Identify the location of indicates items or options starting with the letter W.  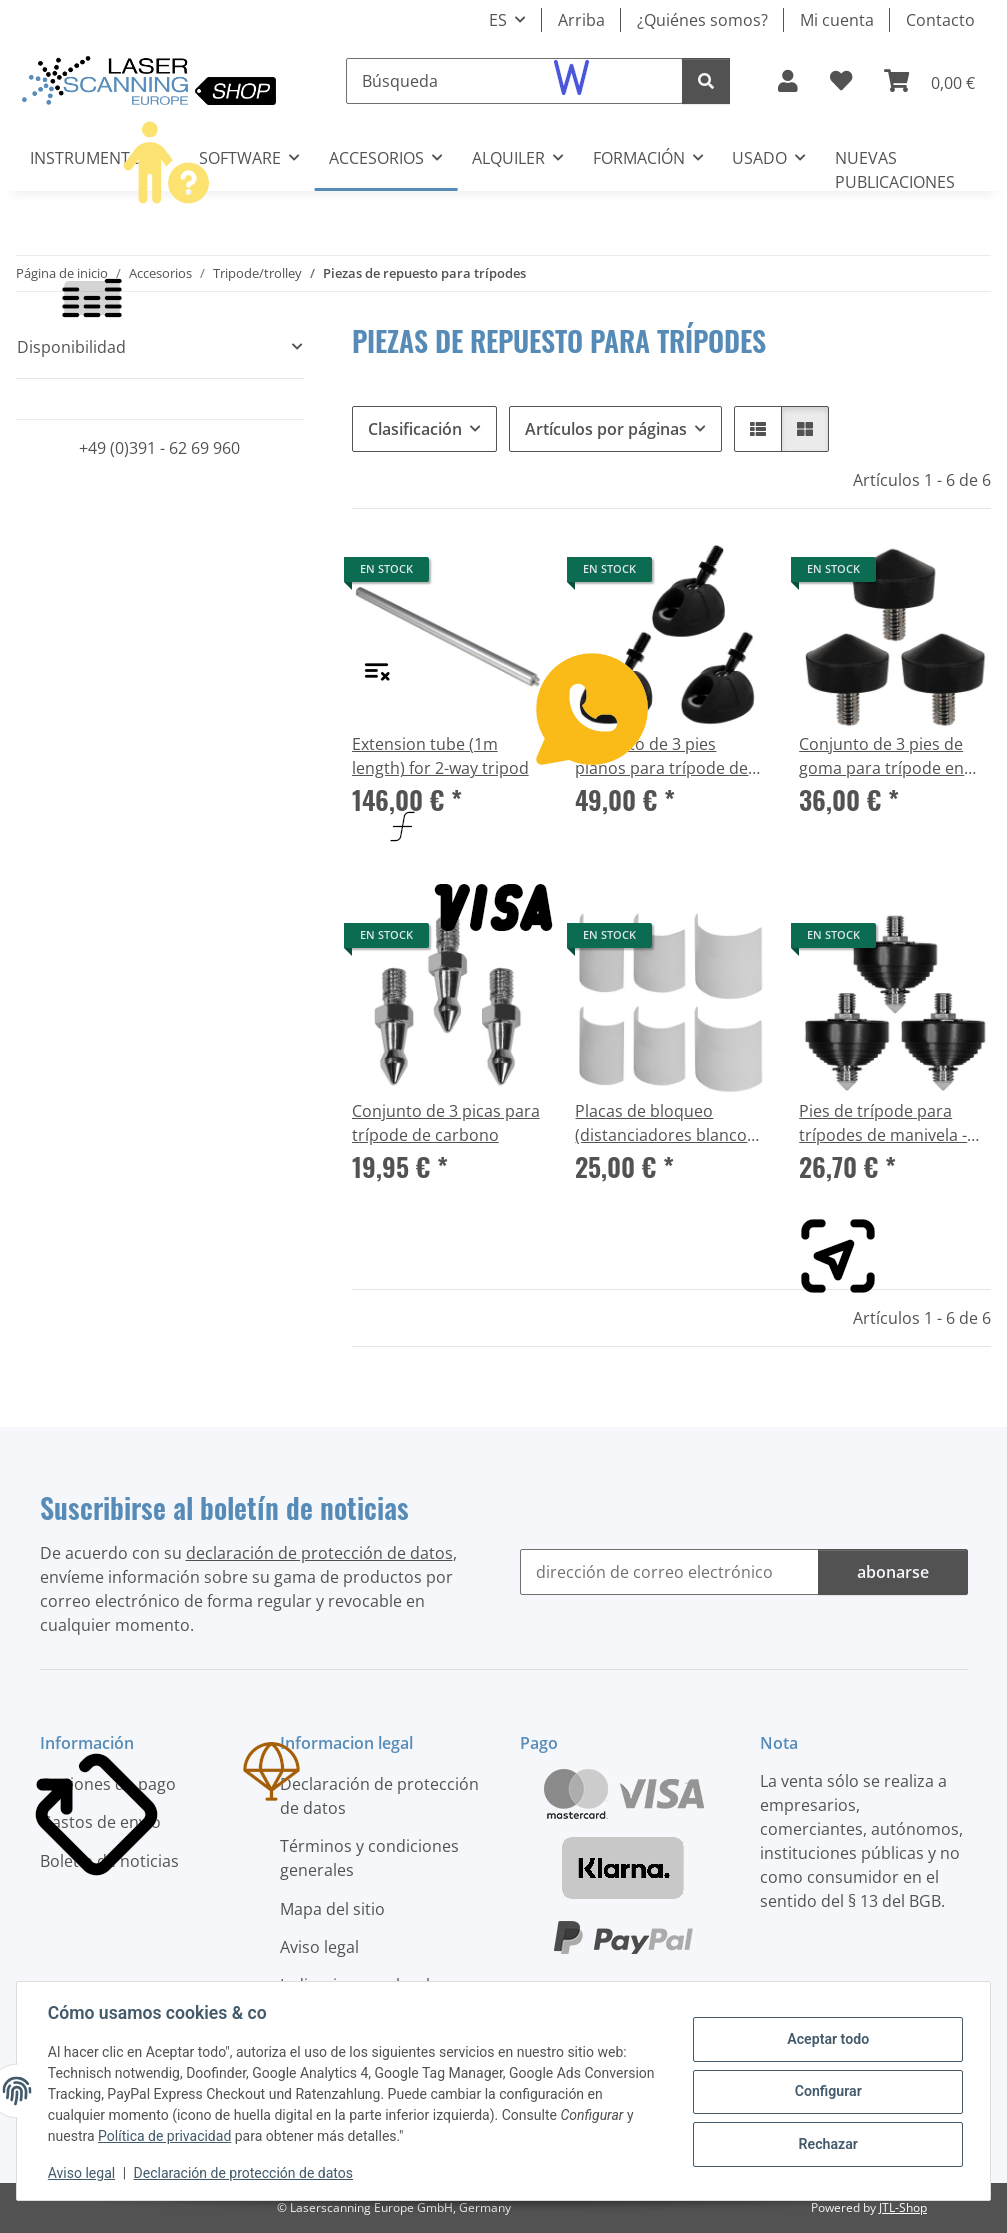
(571, 77).